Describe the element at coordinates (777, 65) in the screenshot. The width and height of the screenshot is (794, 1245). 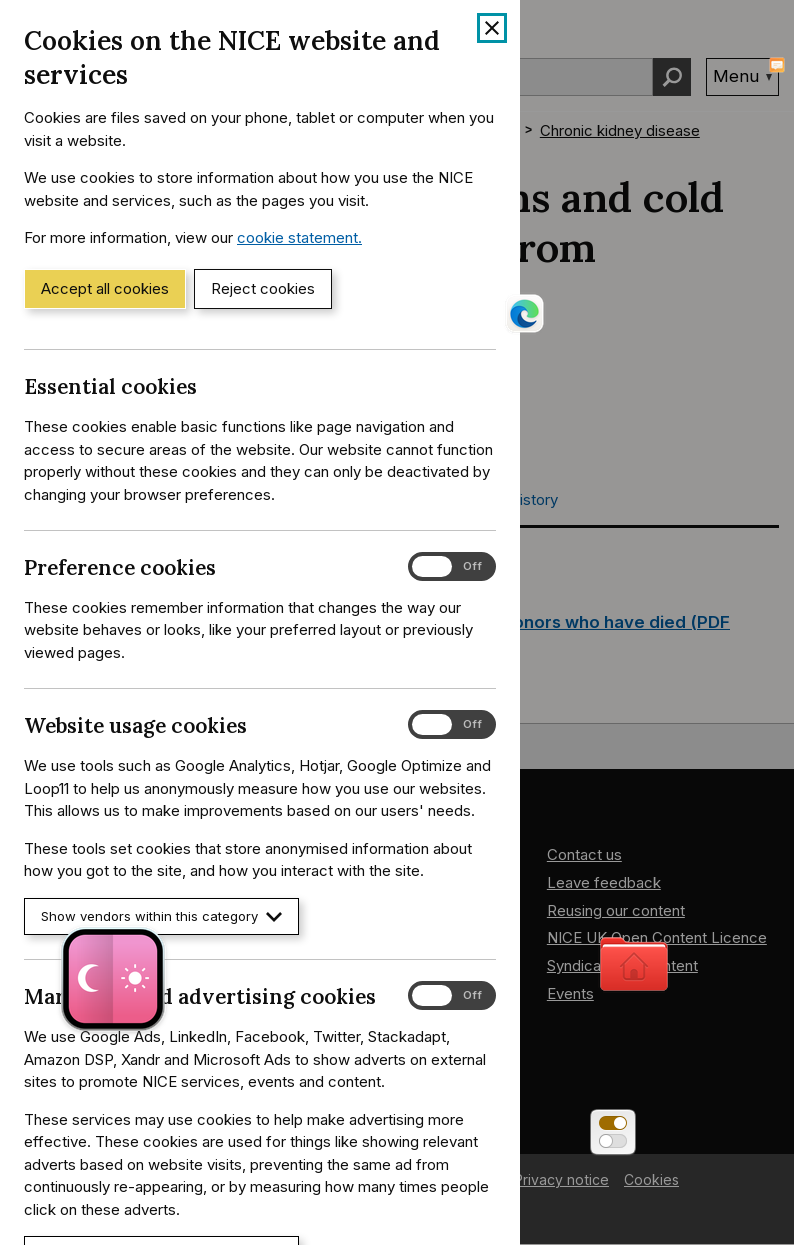
I see `open the chatty messaging app` at that location.